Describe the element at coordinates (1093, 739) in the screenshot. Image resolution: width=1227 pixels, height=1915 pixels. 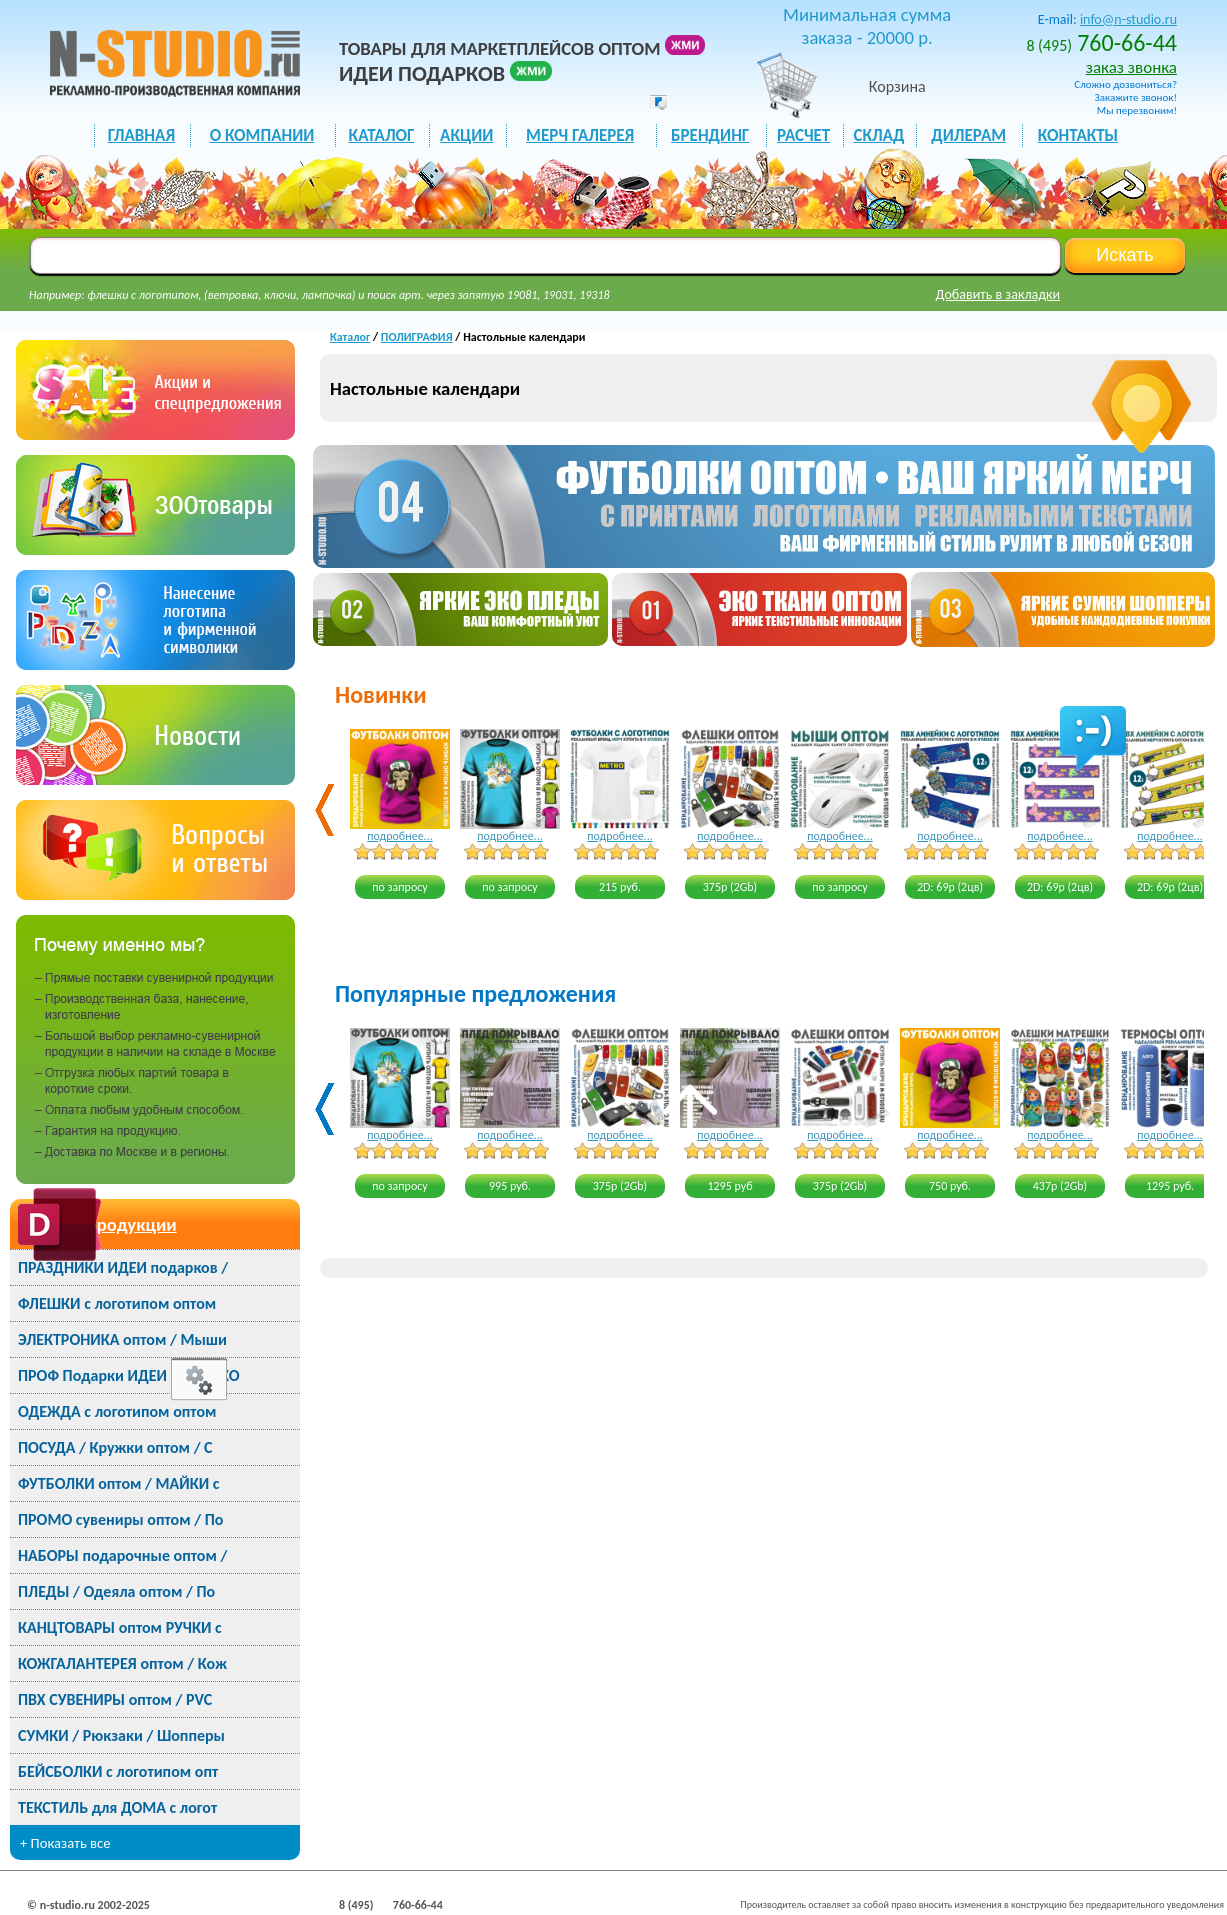
I see `open the messaging app` at that location.